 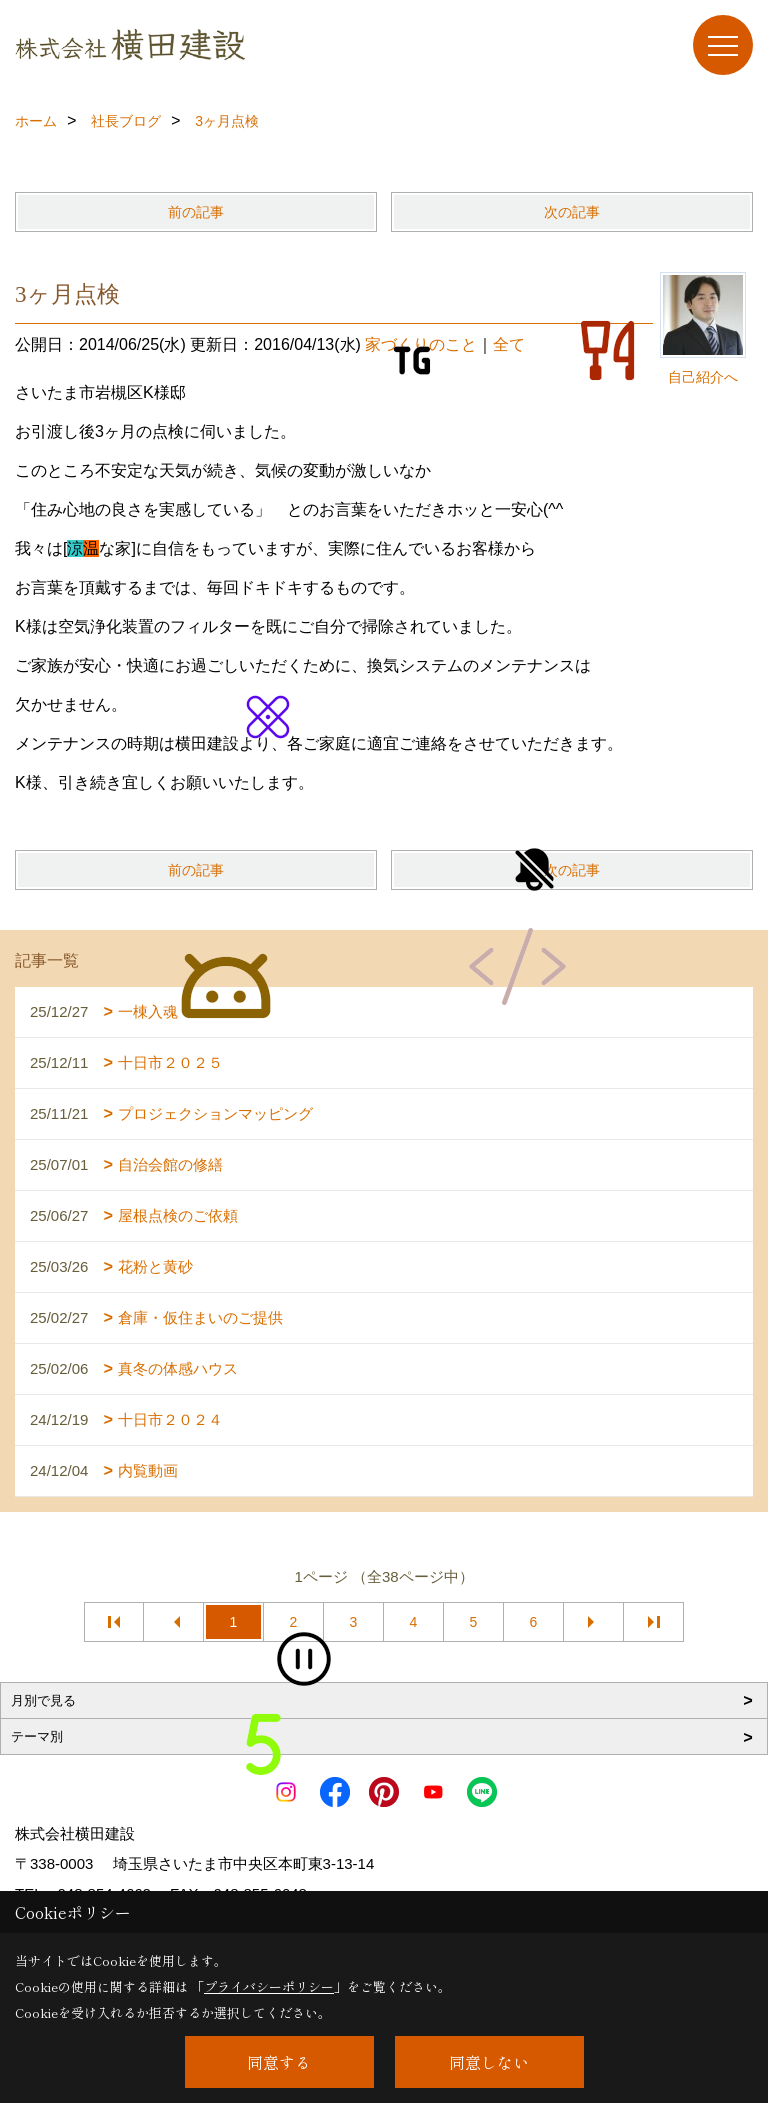 I want to click on pause media playback, so click(x=304, y=1659).